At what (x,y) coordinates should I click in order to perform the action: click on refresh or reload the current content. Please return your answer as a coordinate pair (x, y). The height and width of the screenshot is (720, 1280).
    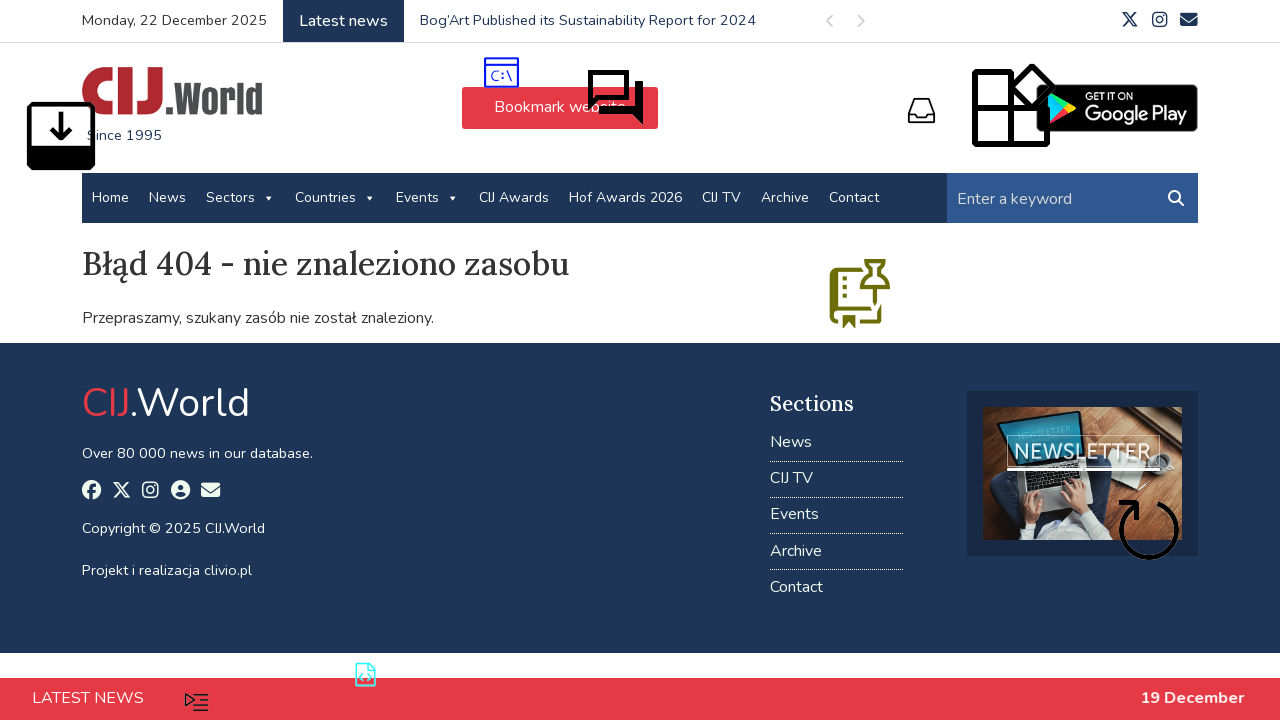
    Looking at the image, I should click on (1149, 530).